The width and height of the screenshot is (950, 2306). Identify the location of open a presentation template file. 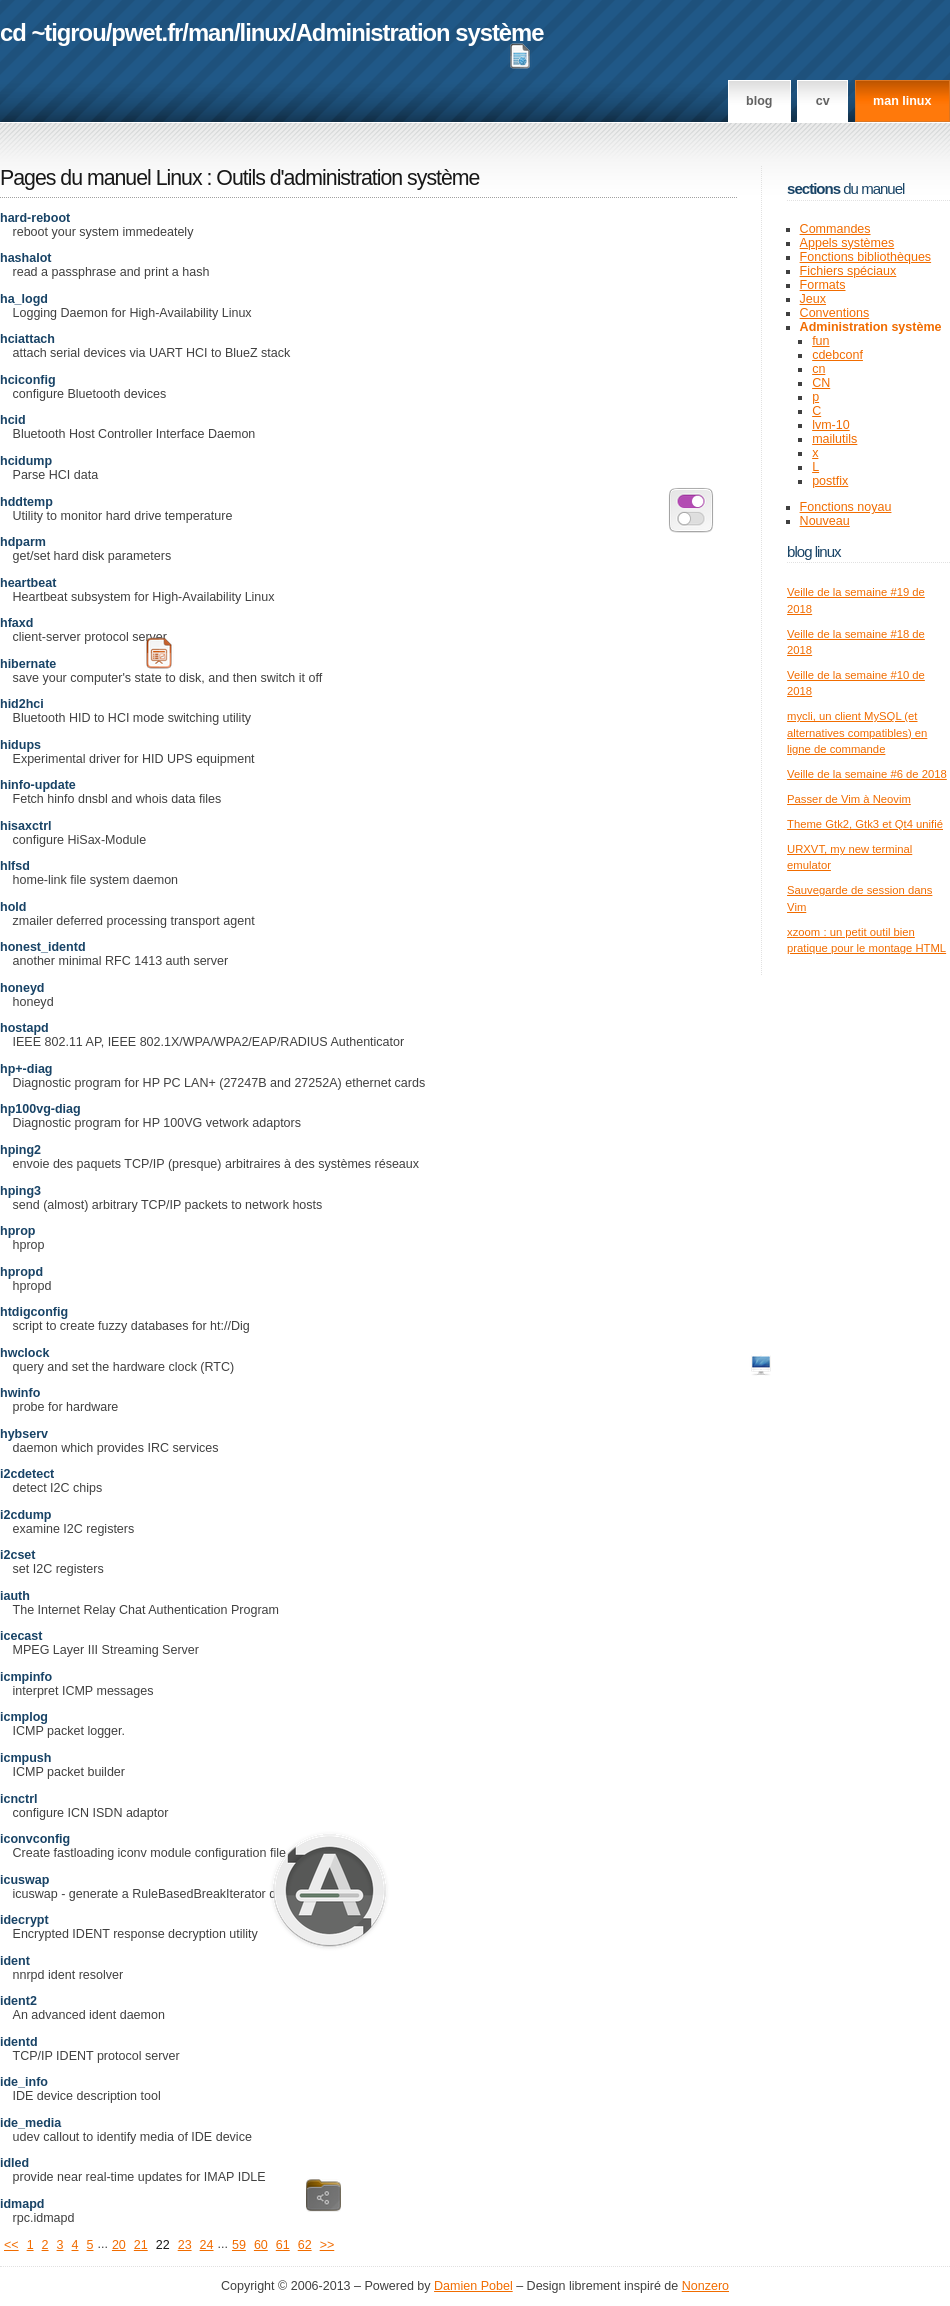
(159, 653).